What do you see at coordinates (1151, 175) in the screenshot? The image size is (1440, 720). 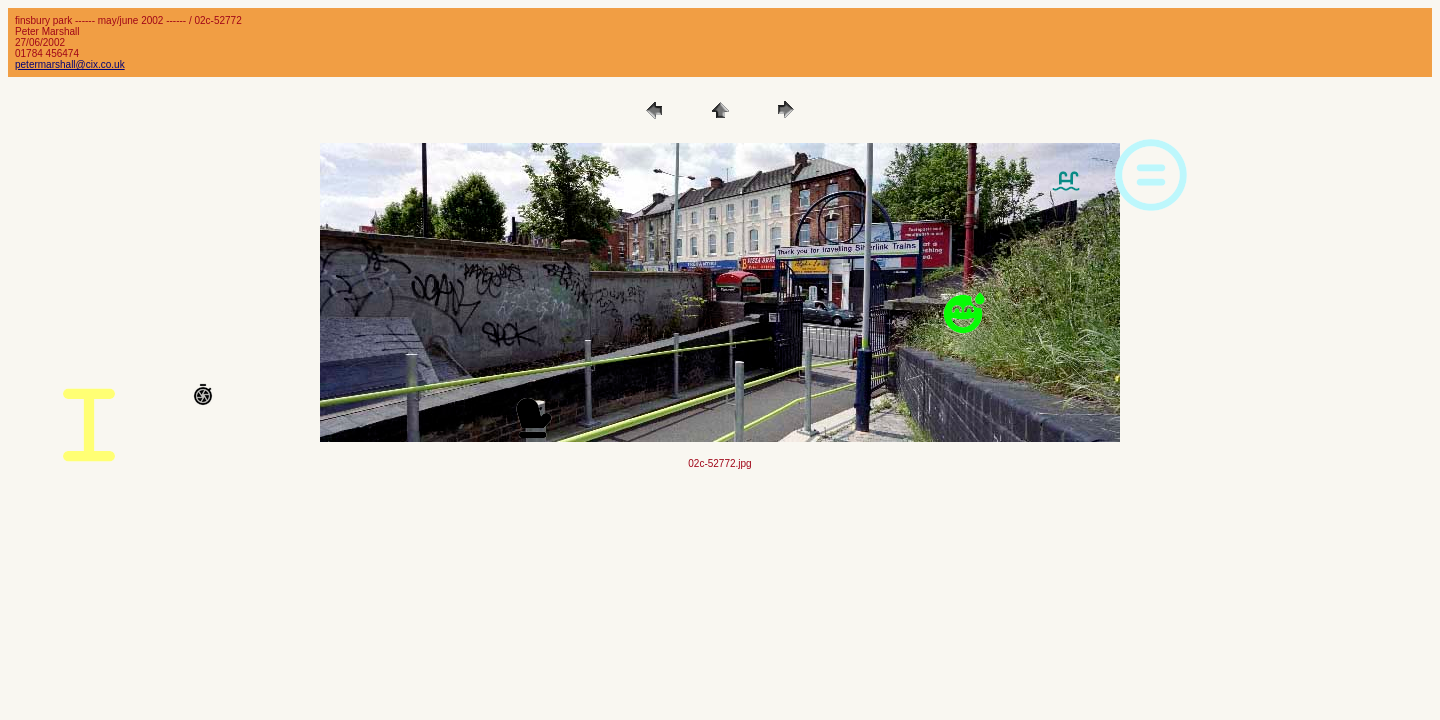 I see `indicates no derivatives license restriction` at bounding box center [1151, 175].